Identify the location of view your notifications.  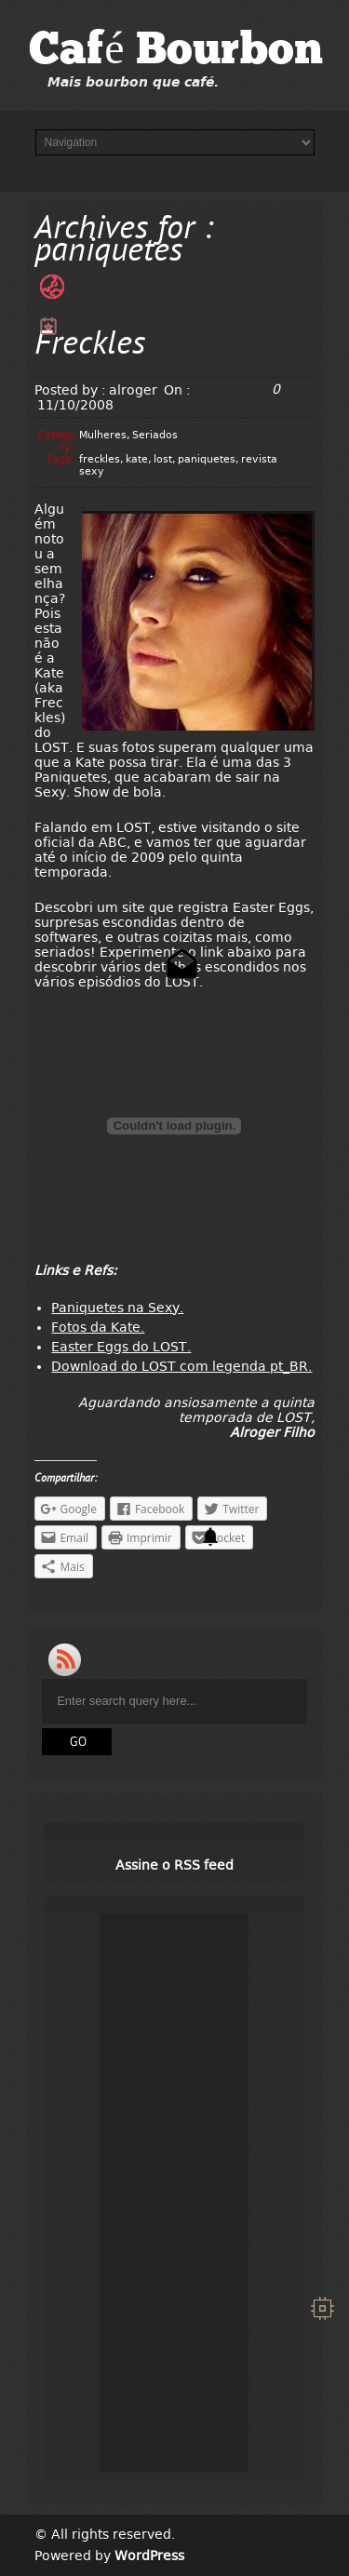
(210, 1536).